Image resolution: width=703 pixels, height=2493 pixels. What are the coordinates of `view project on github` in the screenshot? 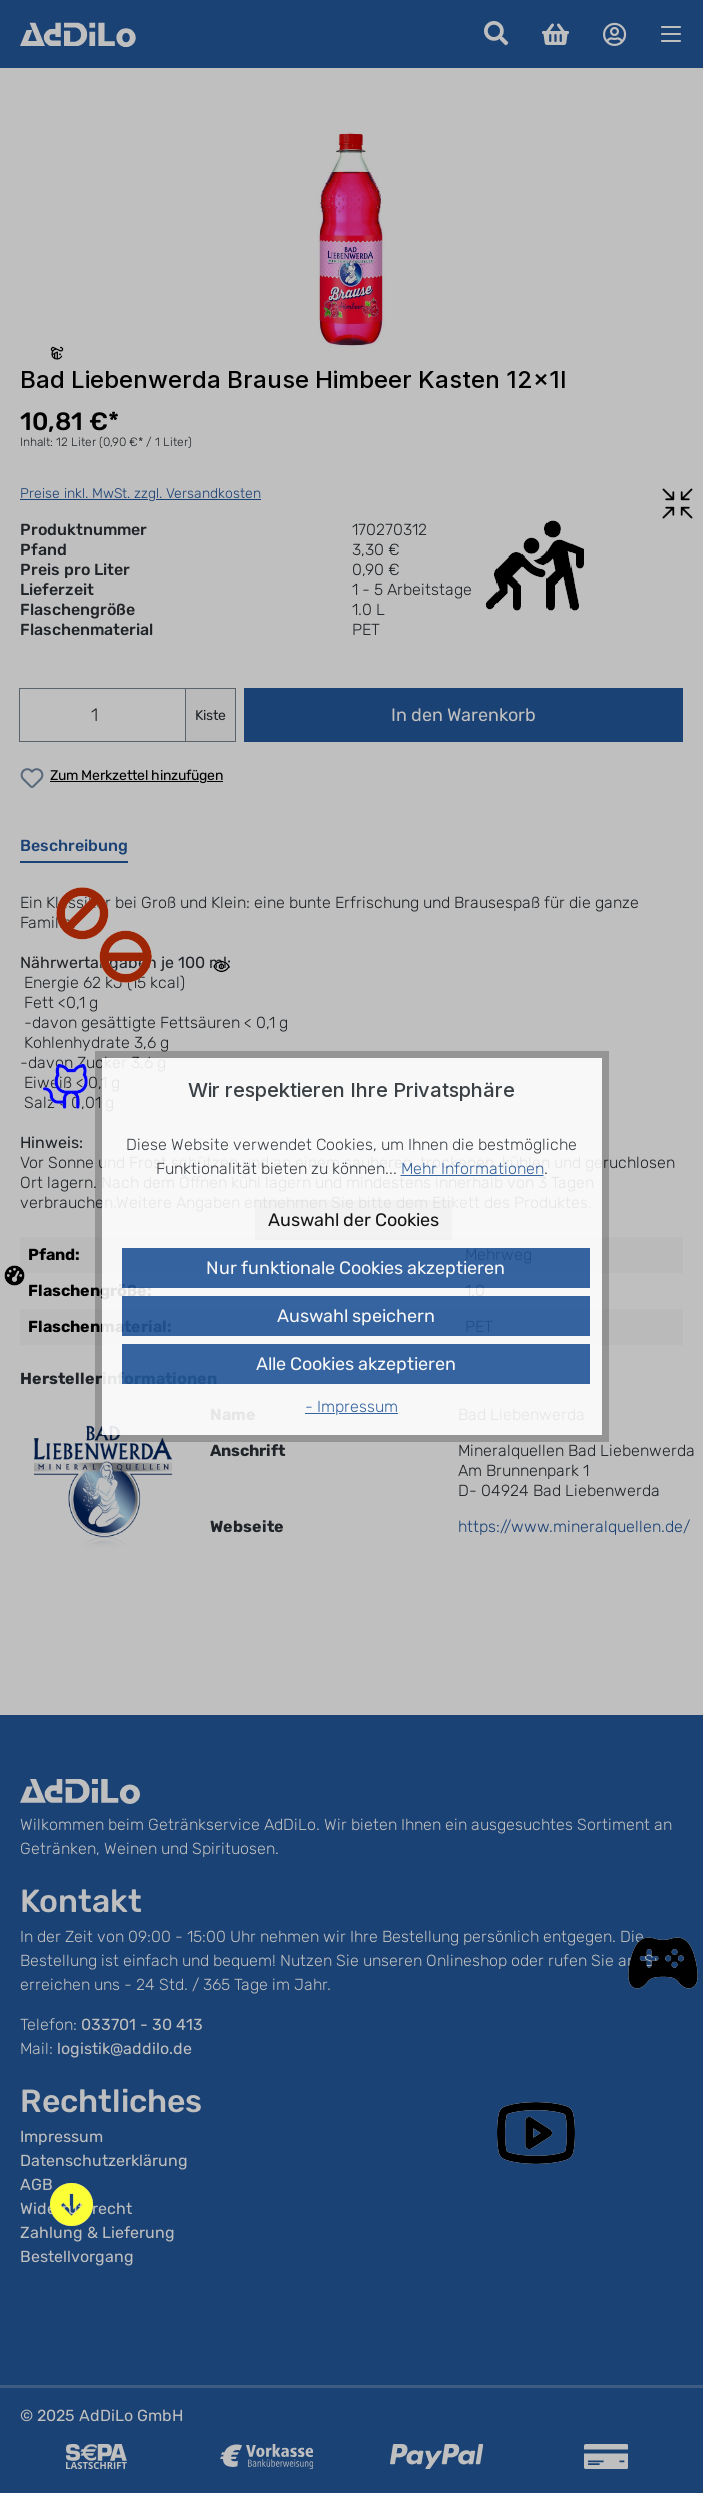 It's located at (69, 1085).